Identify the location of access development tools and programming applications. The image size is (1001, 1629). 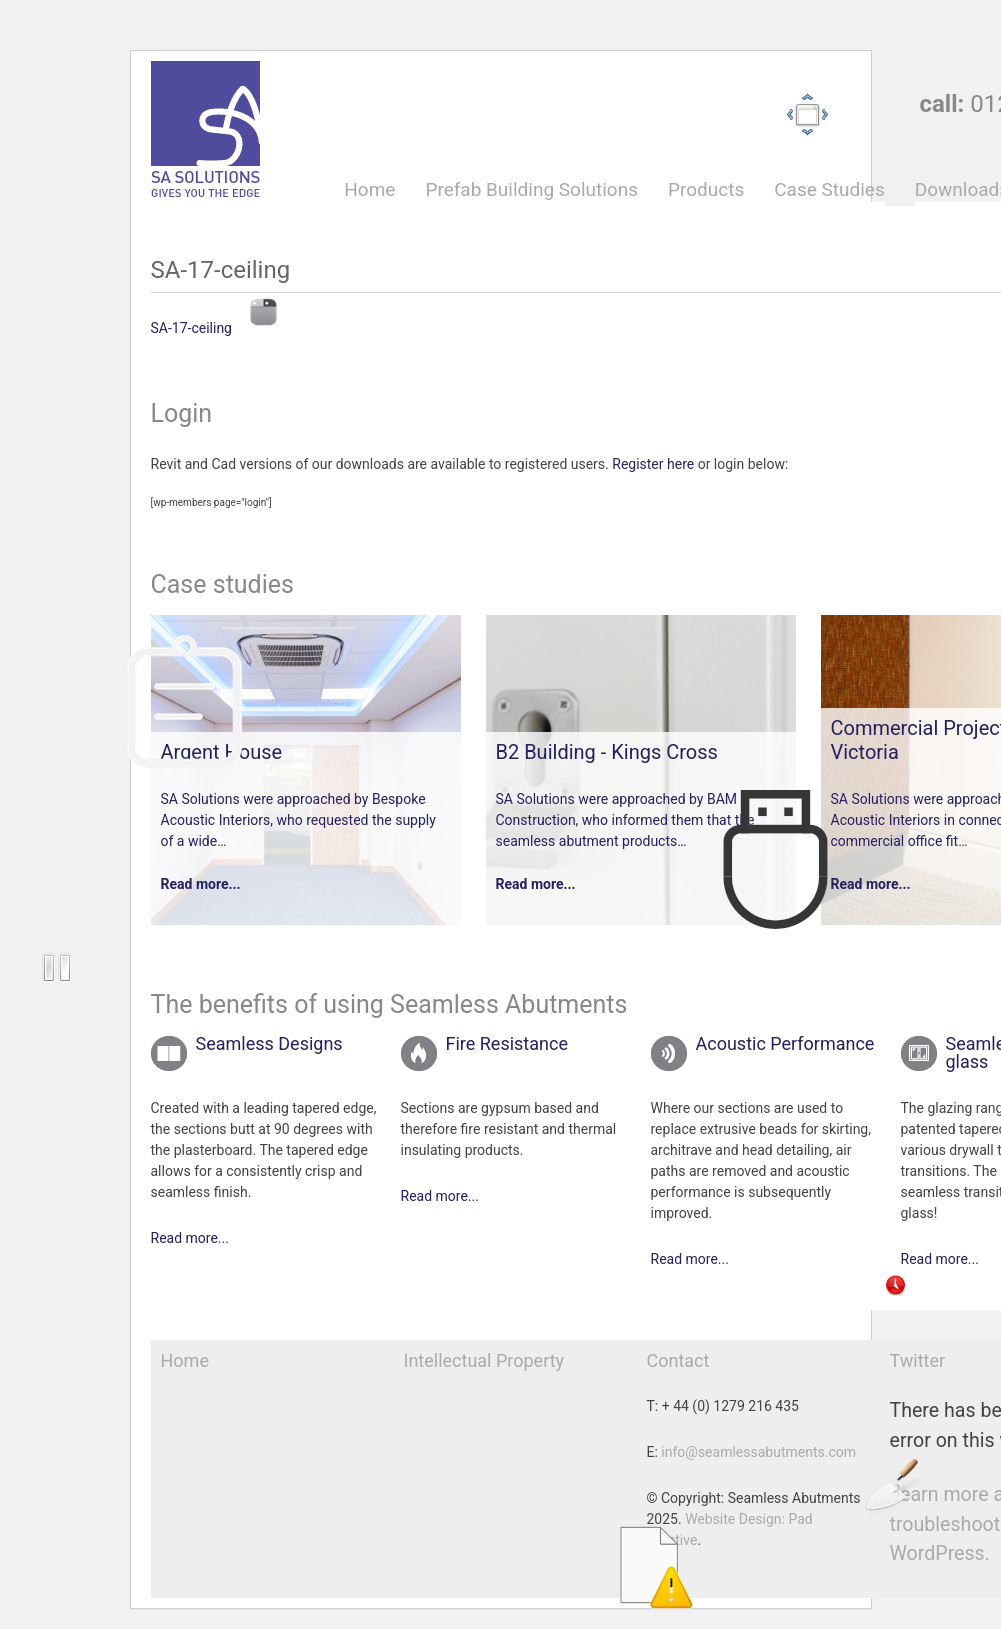
(892, 1485).